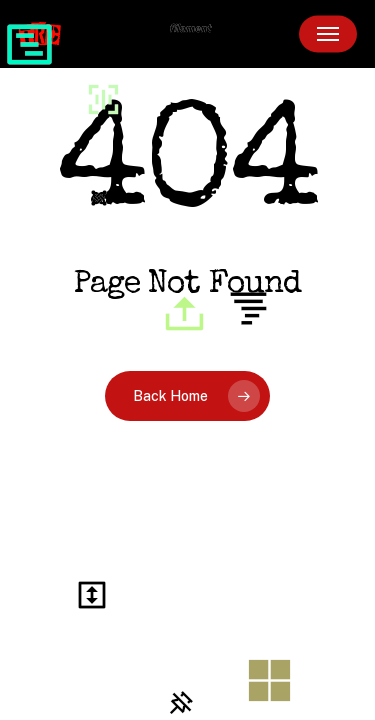 The image size is (375, 720). I want to click on indicates tornado or severe weather warning, so click(248, 308).